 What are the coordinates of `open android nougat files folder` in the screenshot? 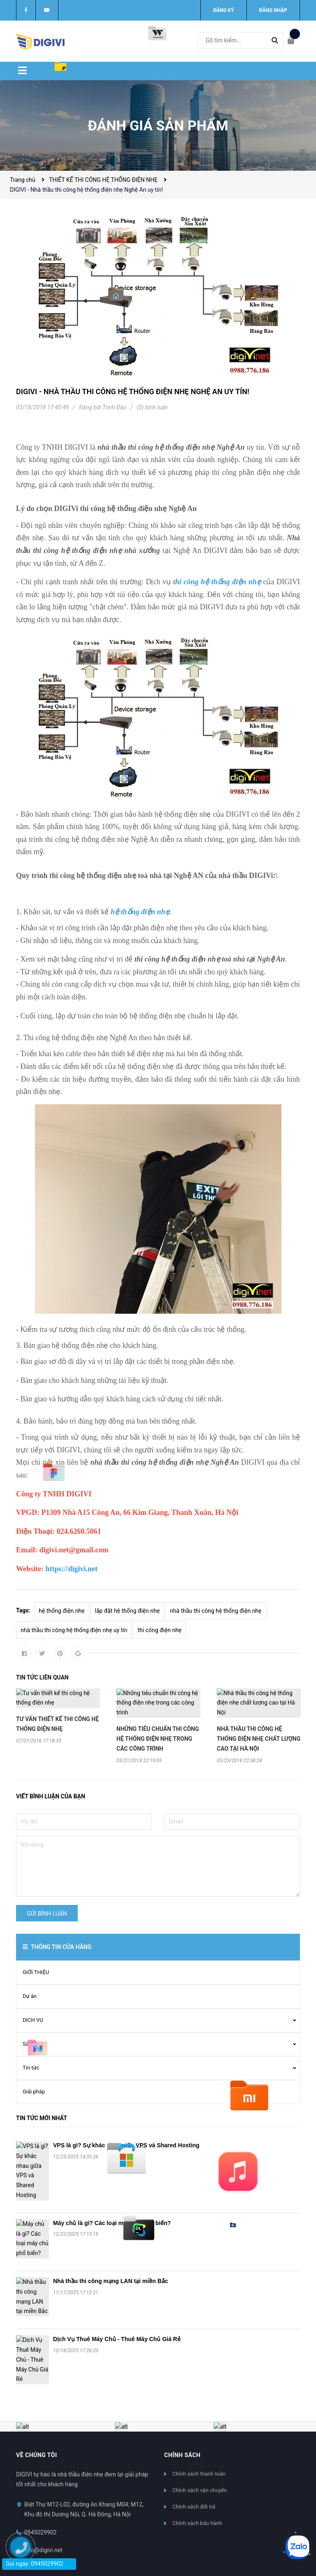 It's located at (37, 2048).